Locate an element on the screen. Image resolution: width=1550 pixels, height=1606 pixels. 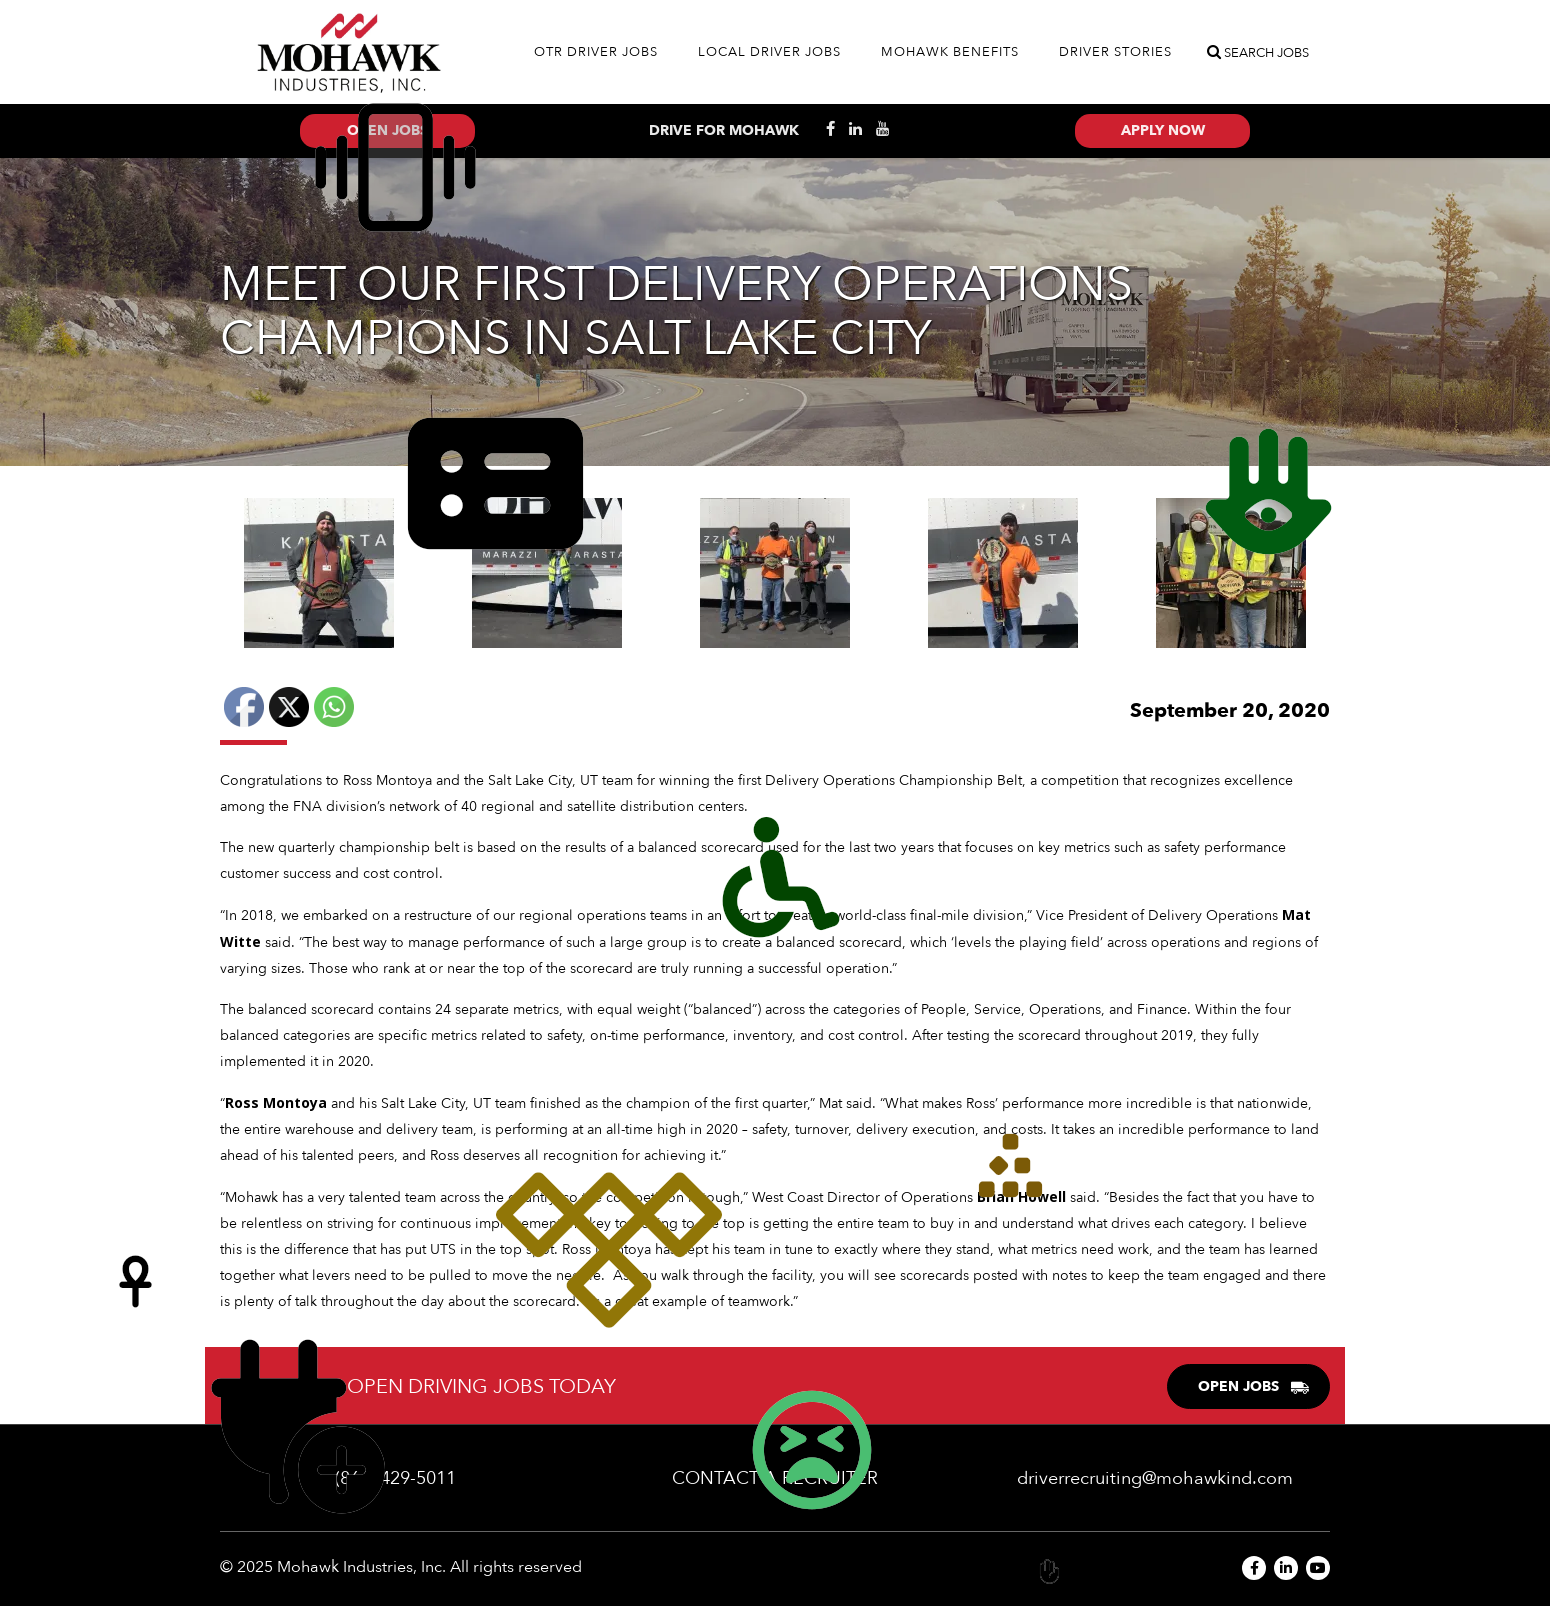
stop or pause an action is located at coordinates (1049, 1571).